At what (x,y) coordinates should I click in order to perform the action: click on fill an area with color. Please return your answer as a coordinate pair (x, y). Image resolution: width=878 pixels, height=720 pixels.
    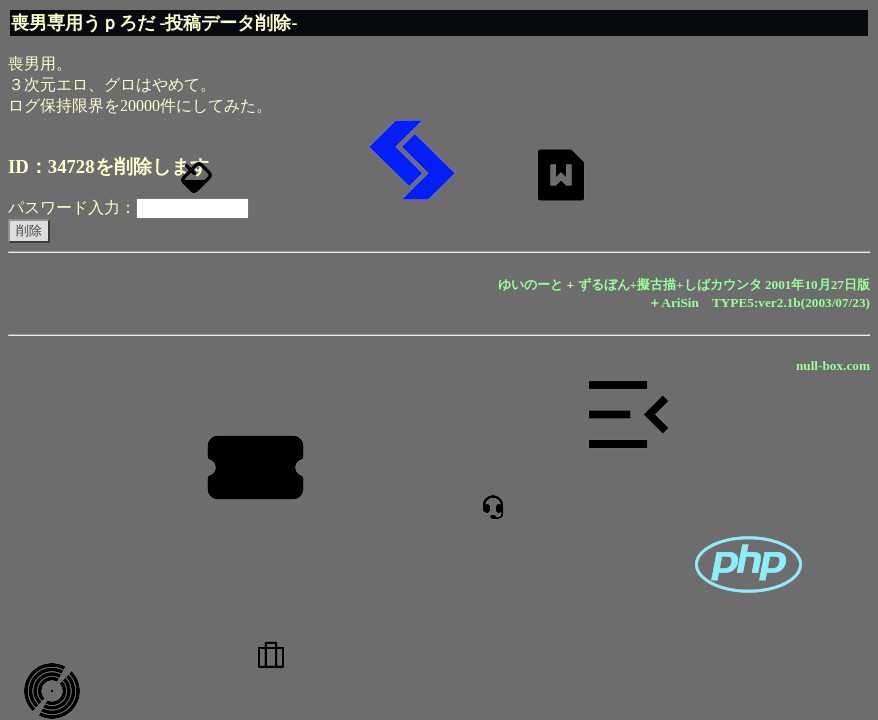
    Looking at the image, I should click on (196, 177).